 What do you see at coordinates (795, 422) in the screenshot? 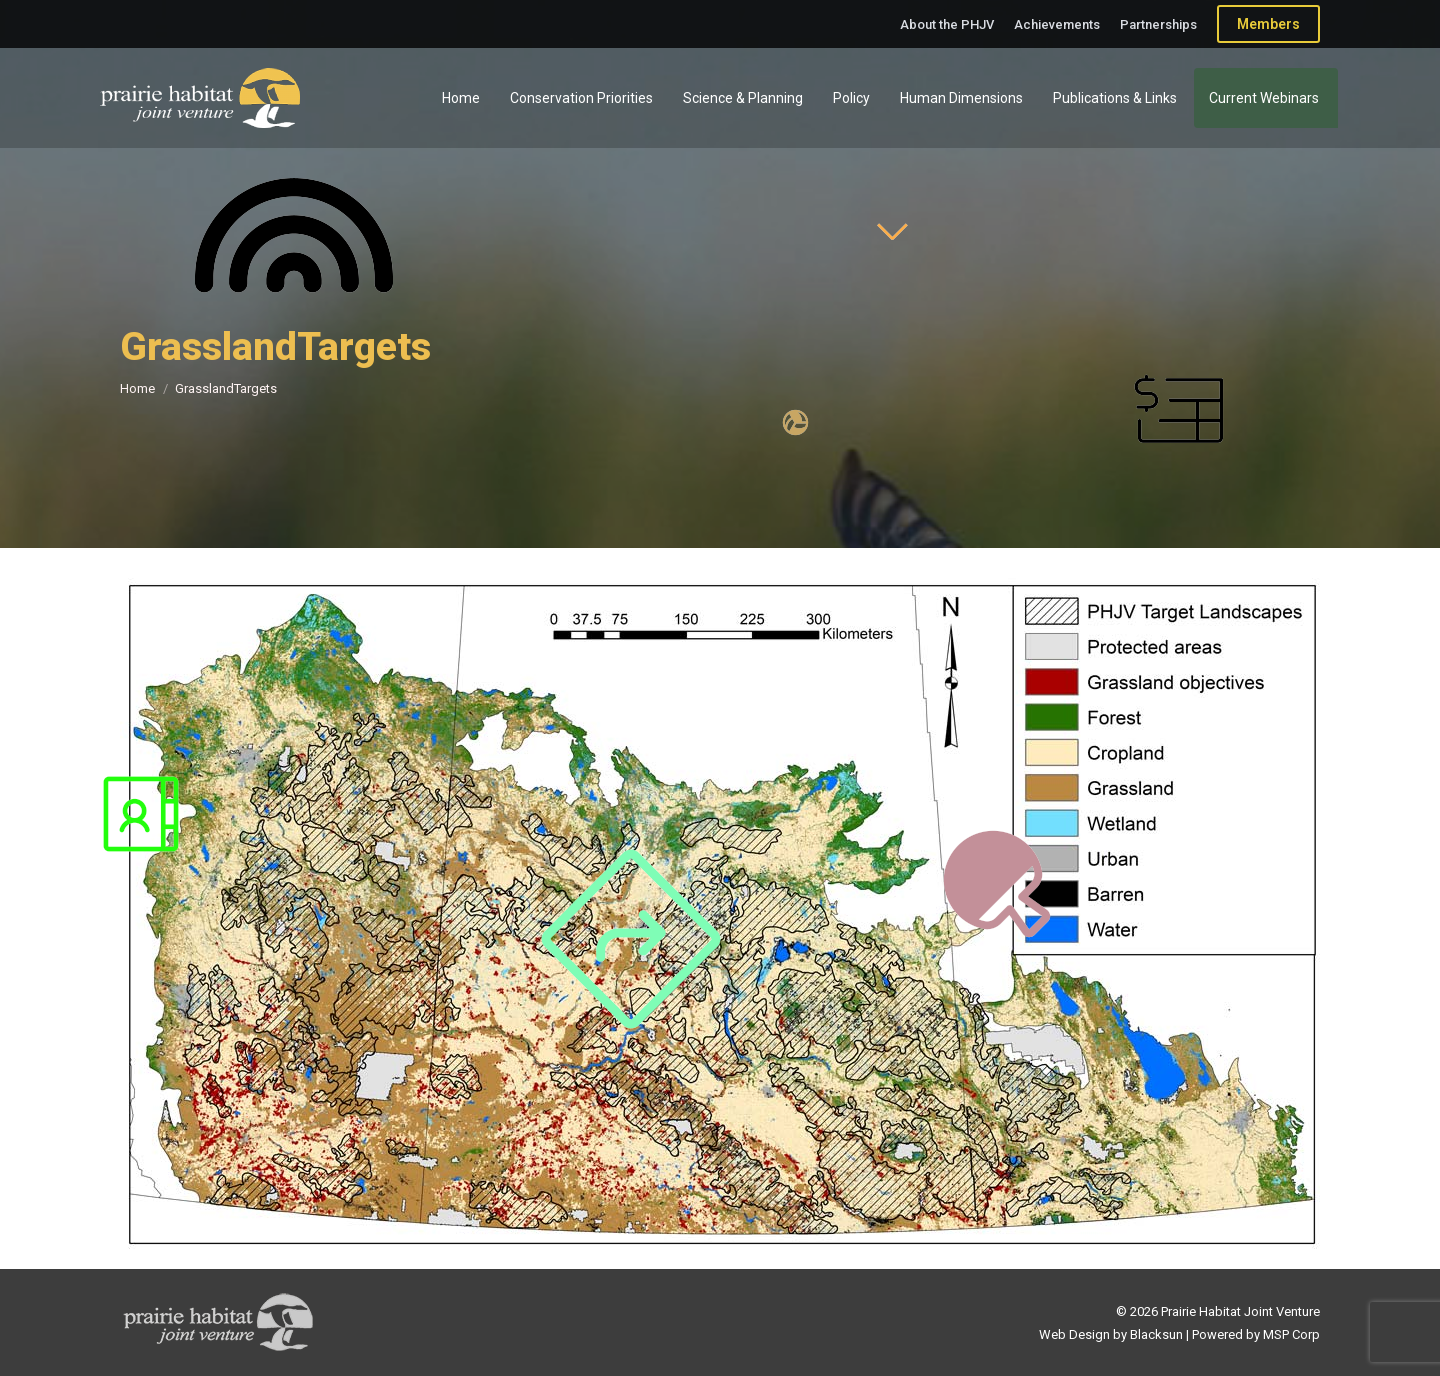
I see `access volleyball or beach sports content` at bounding box center [795, 422].